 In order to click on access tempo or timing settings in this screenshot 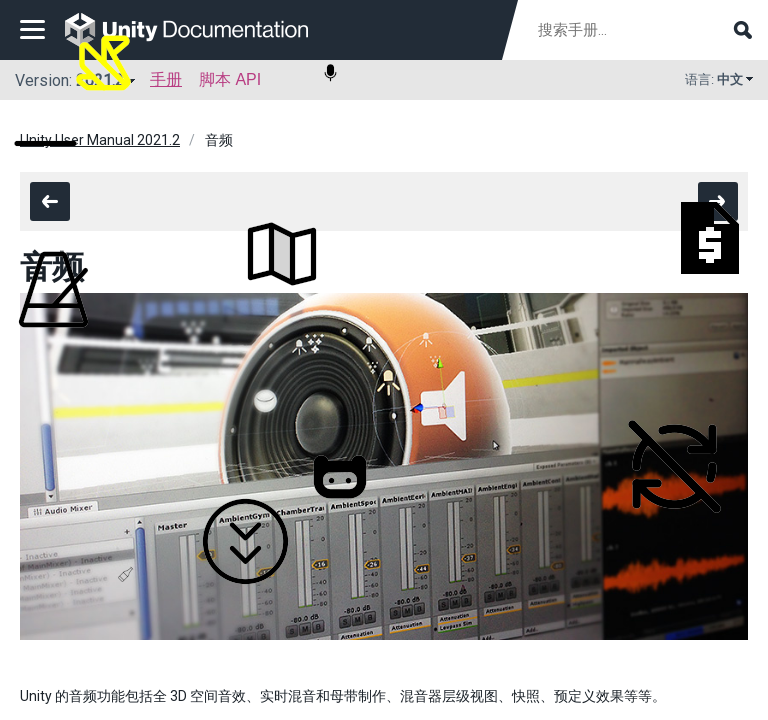, I will do `click(53, 289)`.